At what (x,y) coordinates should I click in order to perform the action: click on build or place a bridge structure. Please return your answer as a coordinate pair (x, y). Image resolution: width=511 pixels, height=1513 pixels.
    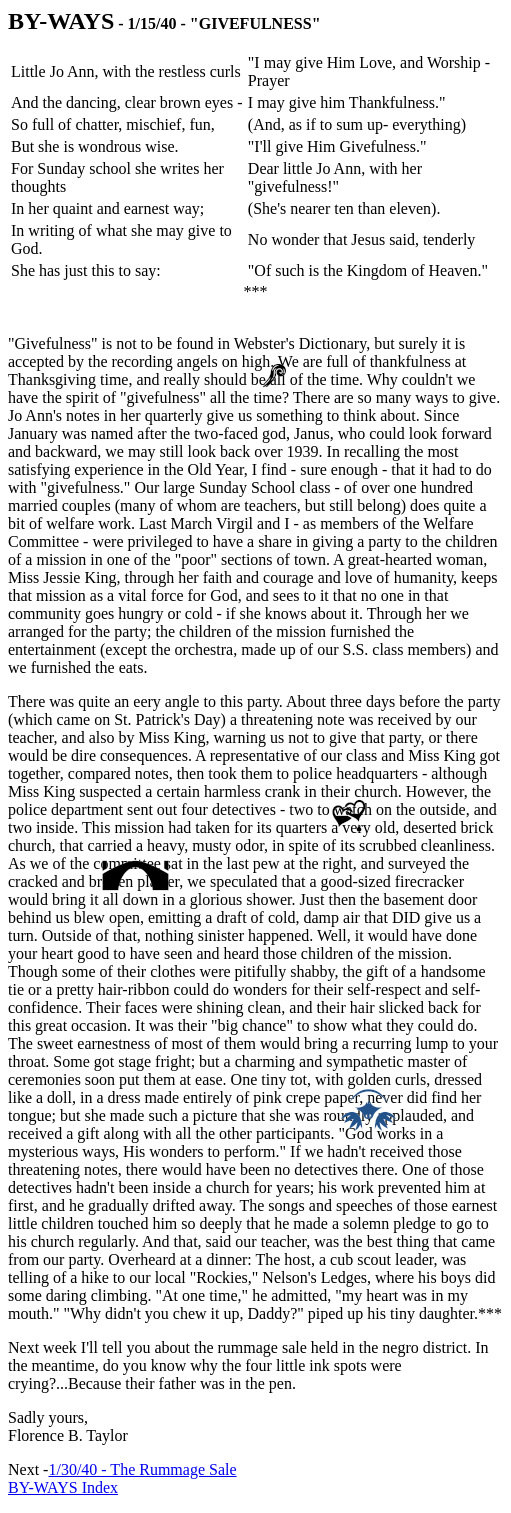
    Looking at the image, I should click on (135, 859).